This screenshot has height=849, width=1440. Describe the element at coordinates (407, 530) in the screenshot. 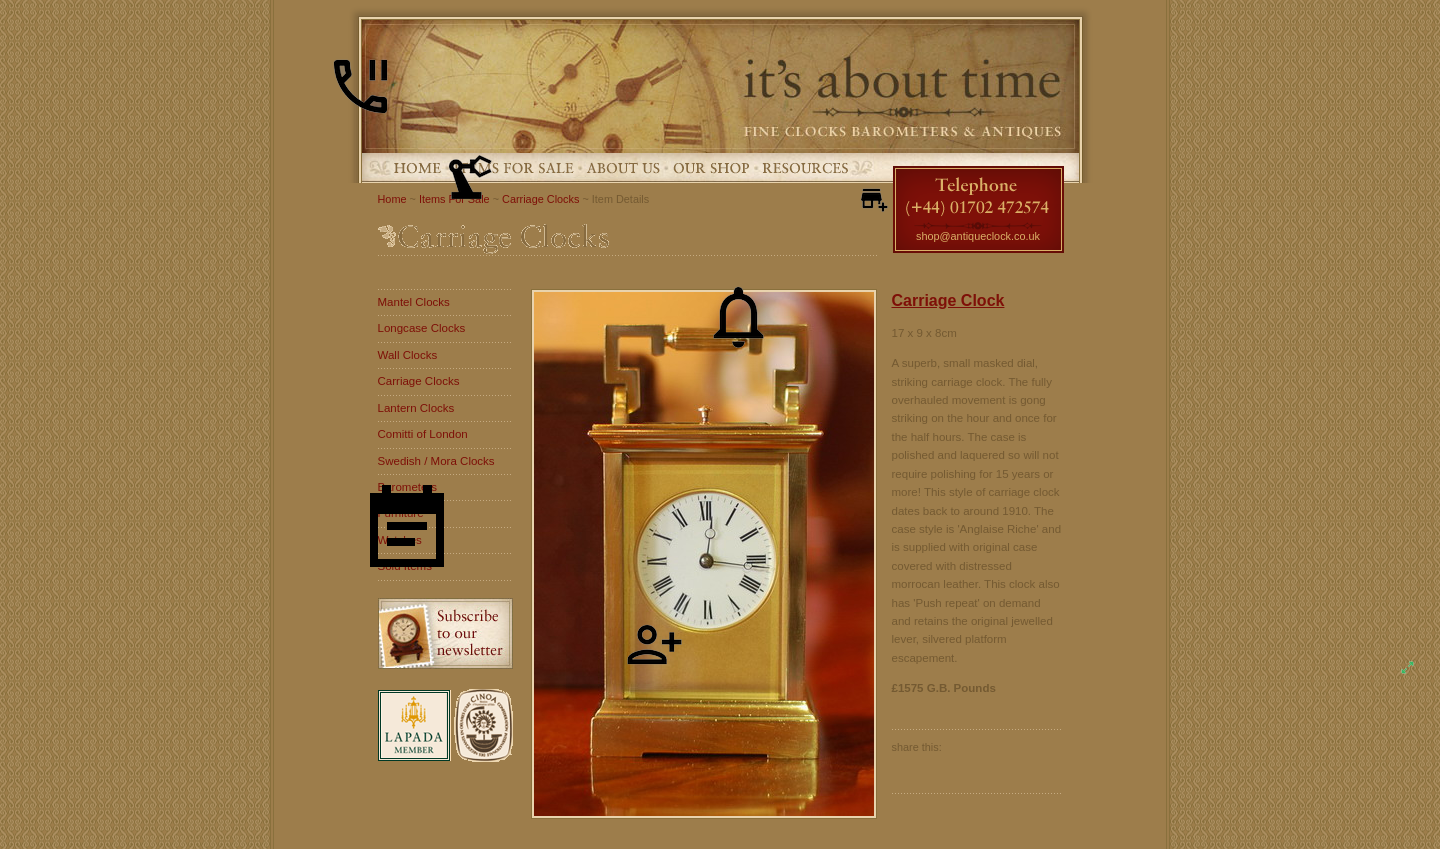

I see `view event details or notes` at that location.